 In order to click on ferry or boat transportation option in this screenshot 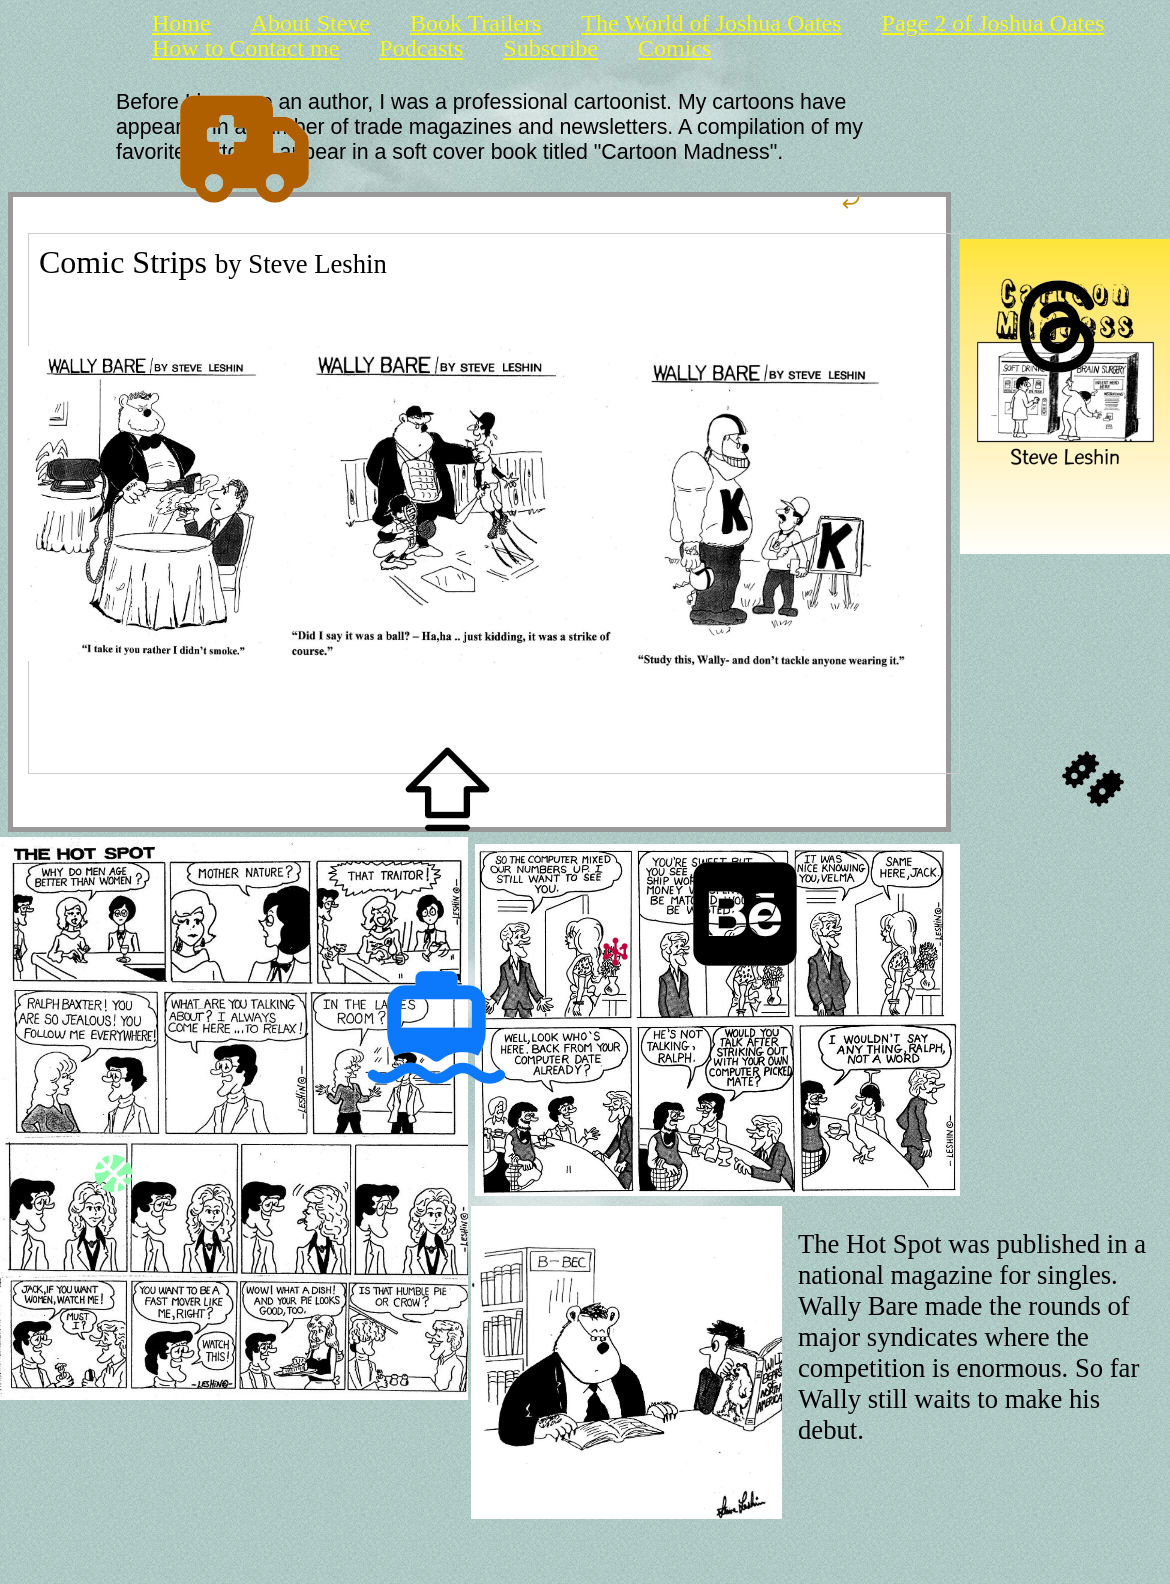, I will do `click(436, 1027)`.